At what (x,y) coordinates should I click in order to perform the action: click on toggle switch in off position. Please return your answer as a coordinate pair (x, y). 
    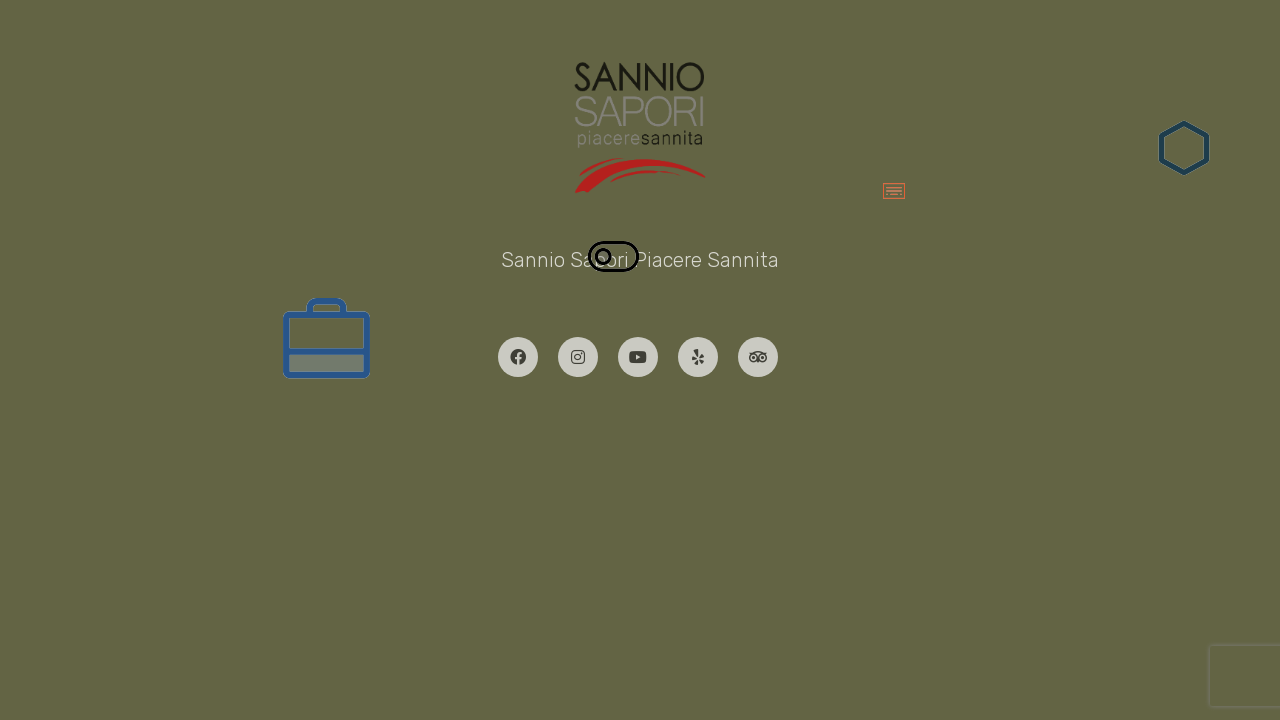
    Looking at the image, I should click on (613, 256).